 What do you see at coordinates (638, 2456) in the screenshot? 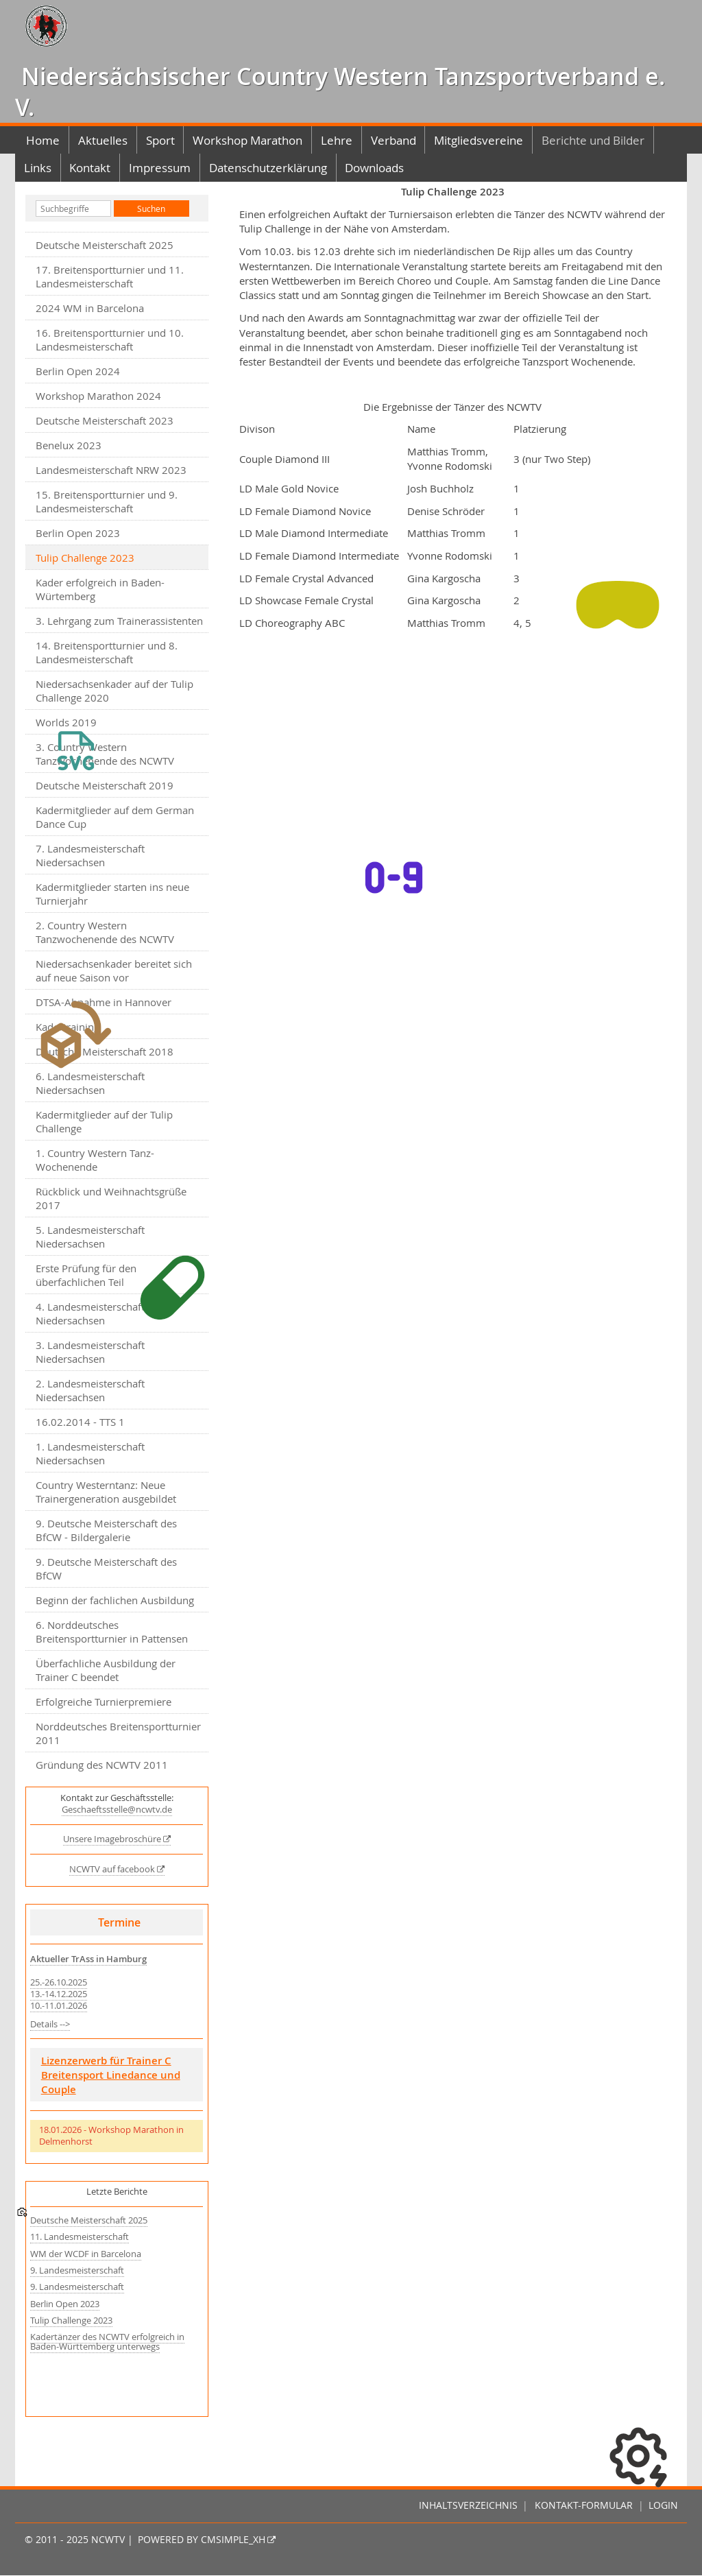
I see `access power or performance settings` at bounding box center [638, 2456].